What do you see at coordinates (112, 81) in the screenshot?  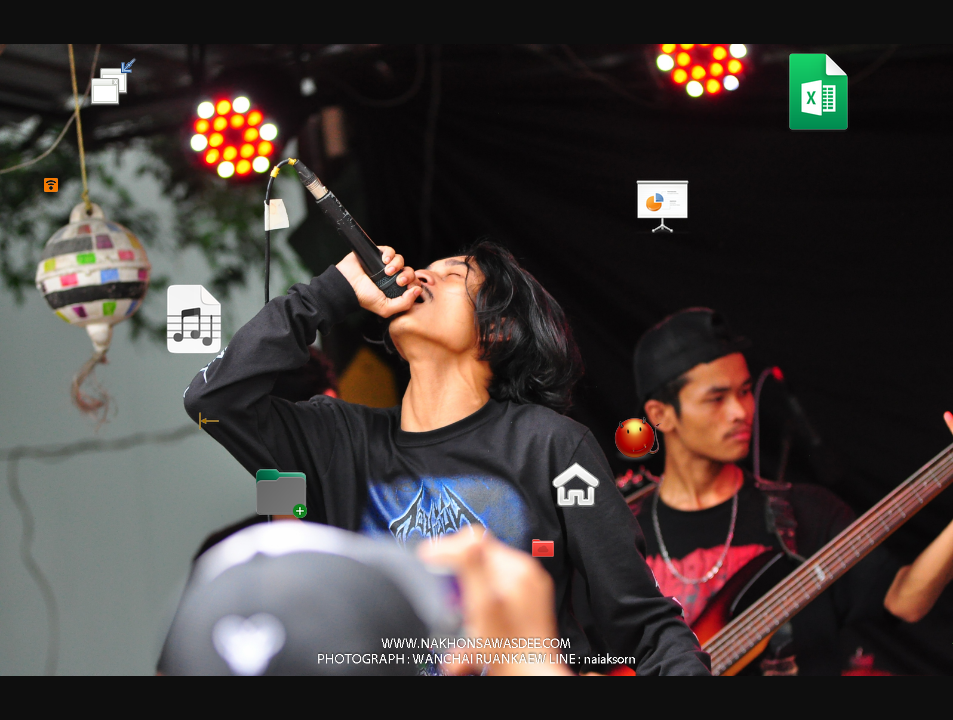 I see `restore window to previous size` at bounding box center [112, 81].